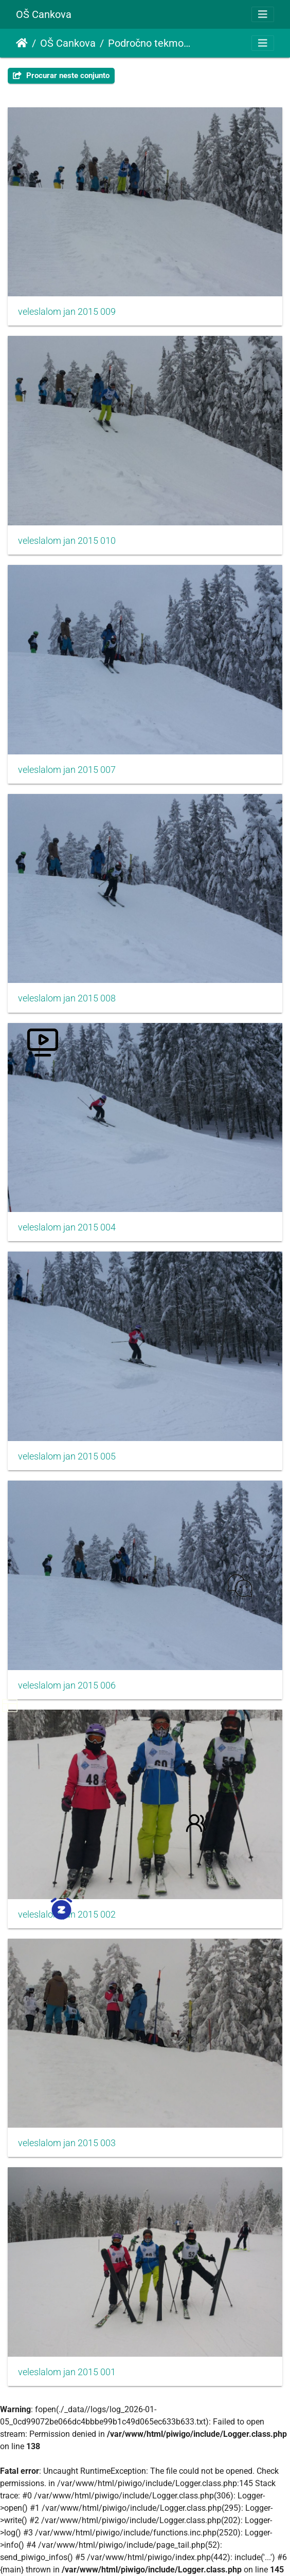  Describe the element at coordinates (43, 1043) in the screenshot. I see `play video or stream content on TV` at that location.